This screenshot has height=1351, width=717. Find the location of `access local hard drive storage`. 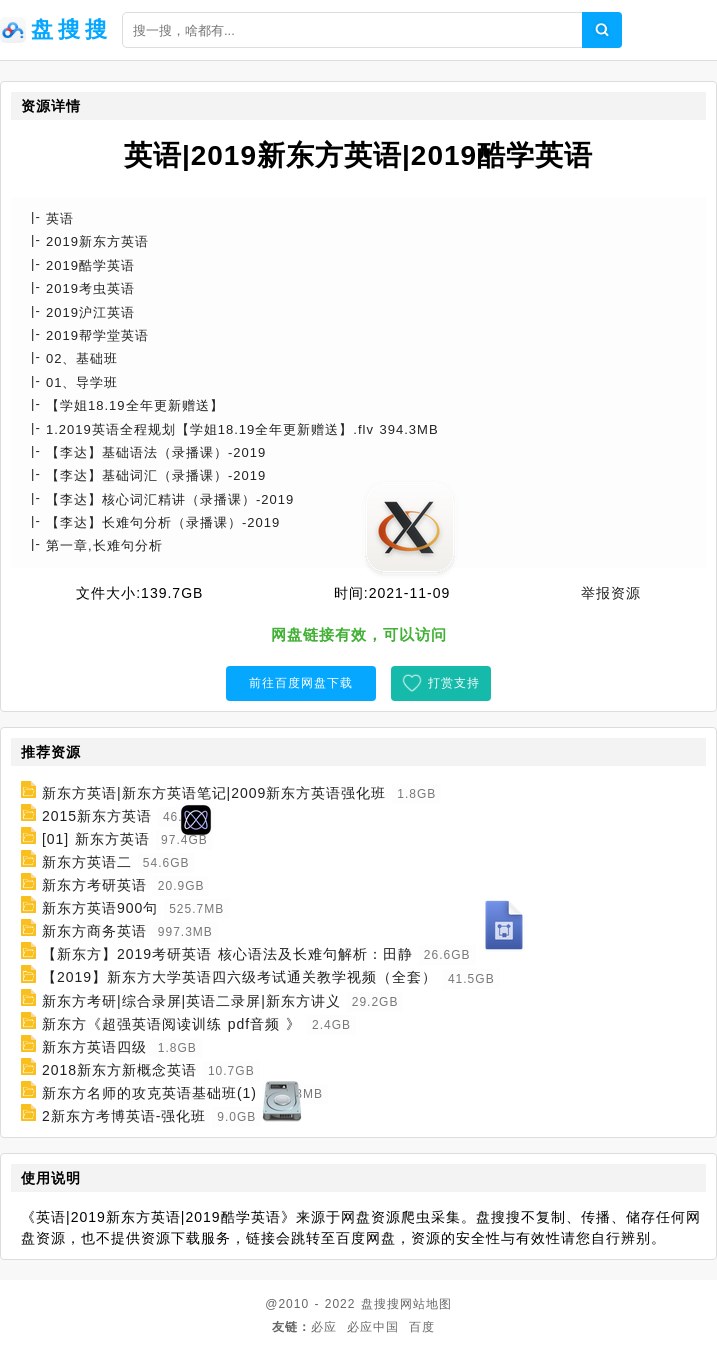

access local hard drive storage is located at coordinates (282, 1101).